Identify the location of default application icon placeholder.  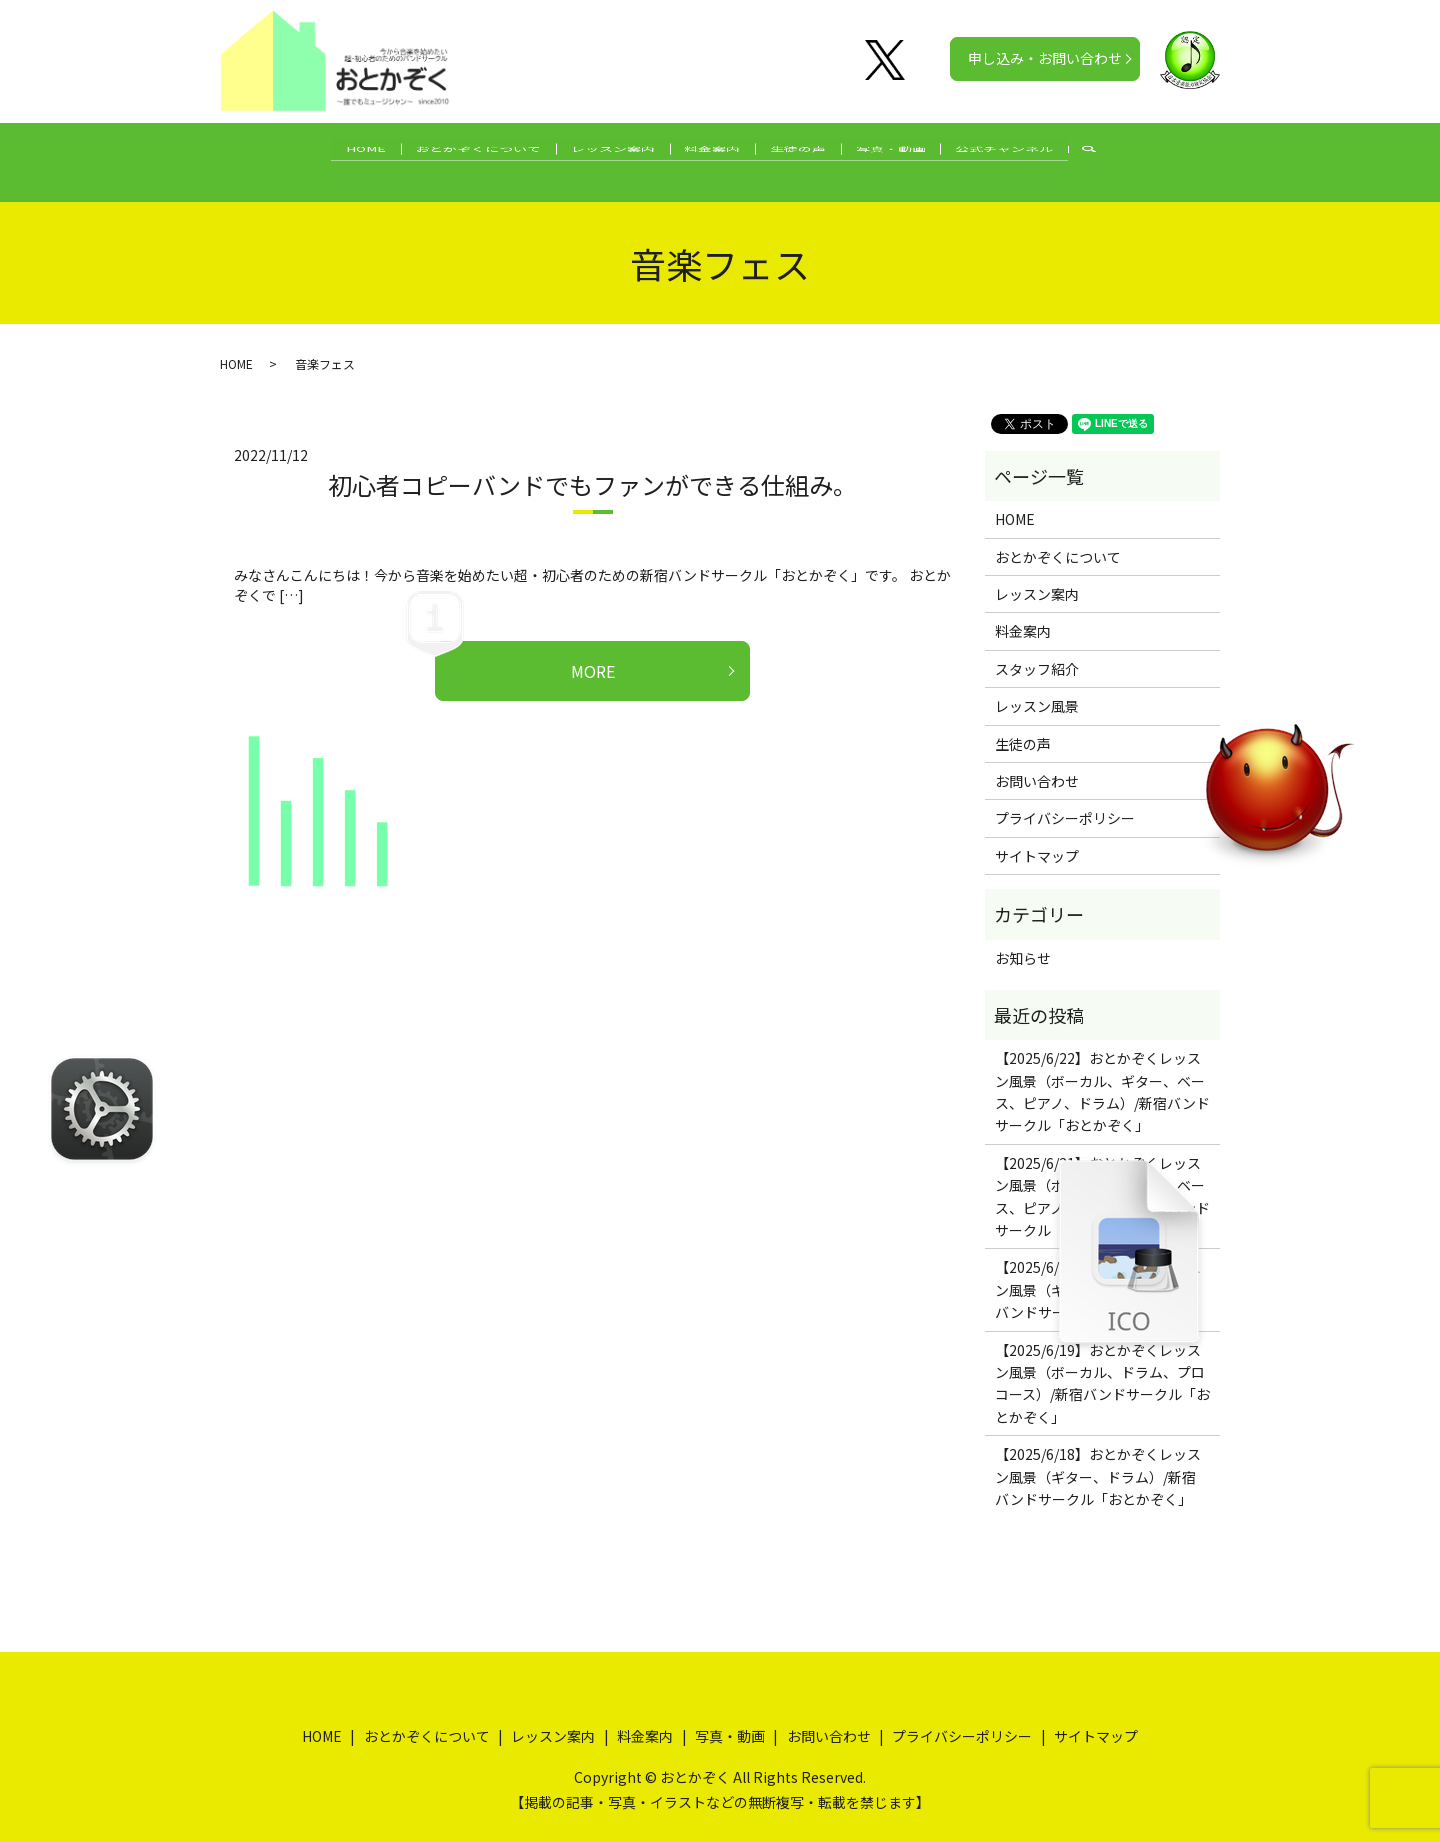
(102, 1109).